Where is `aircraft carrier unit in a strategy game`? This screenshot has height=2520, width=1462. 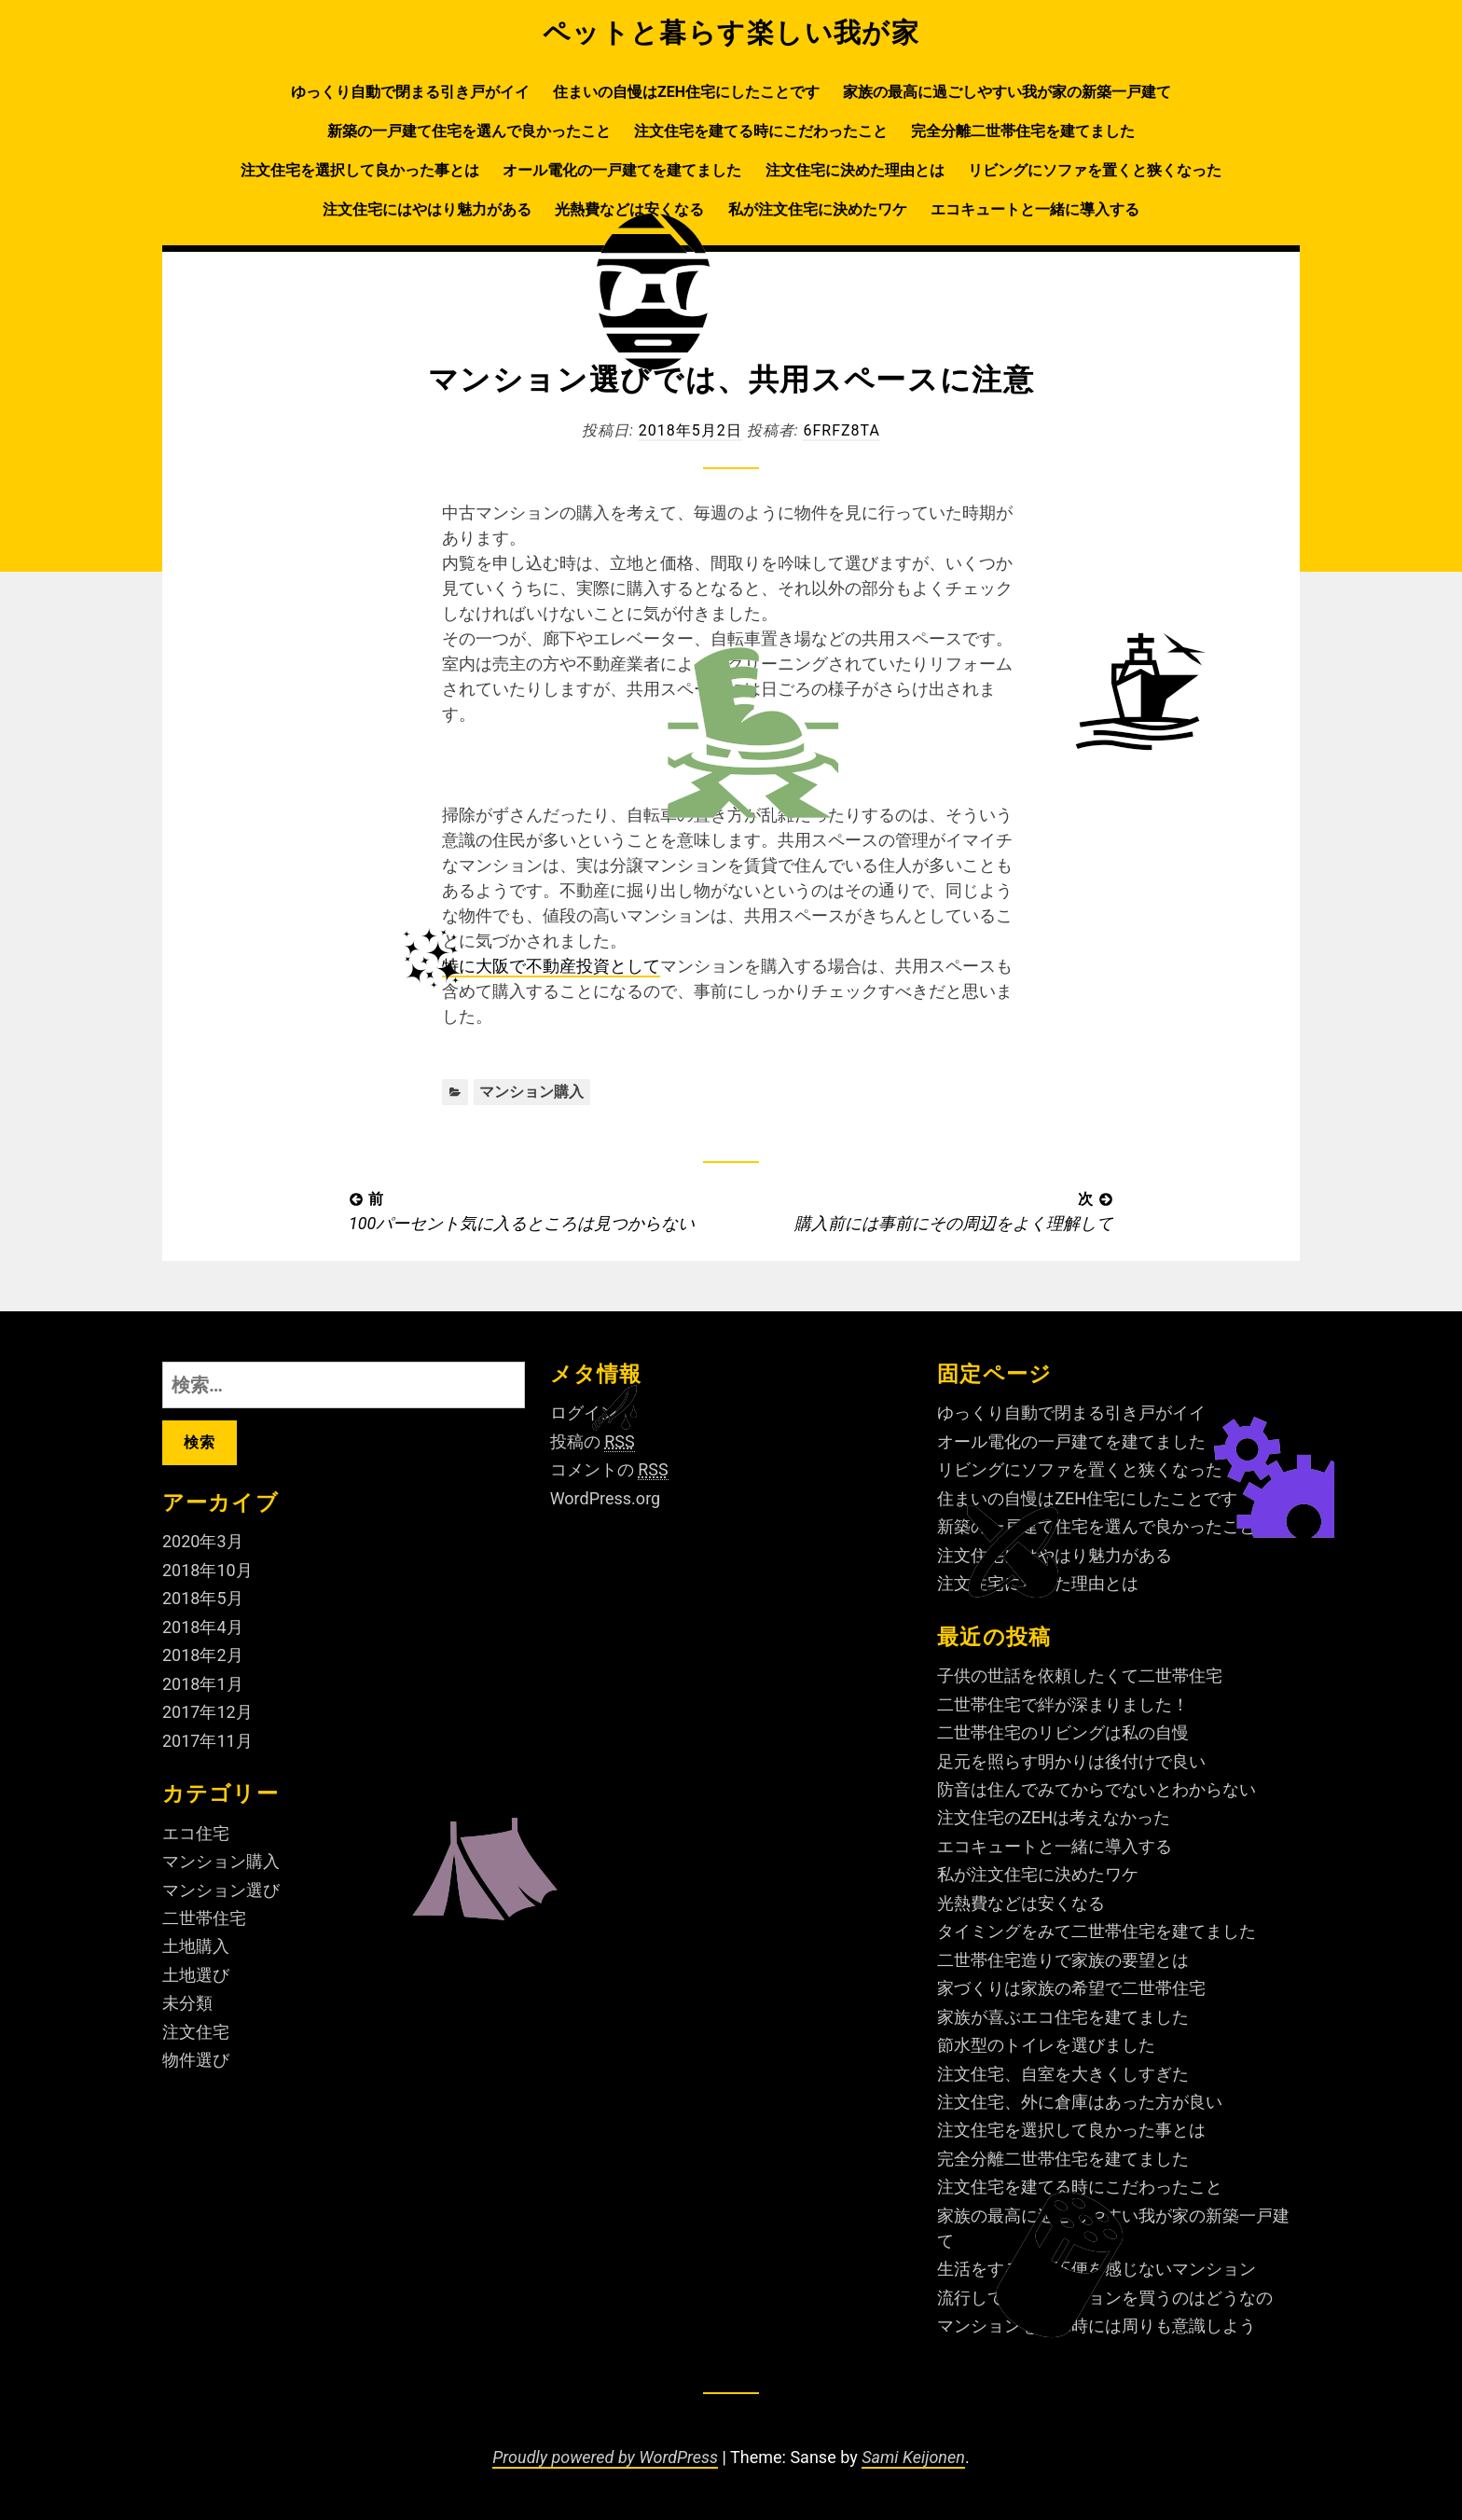 aircraft carrier unit in a strategy game is located at coordinates (1140, 697).